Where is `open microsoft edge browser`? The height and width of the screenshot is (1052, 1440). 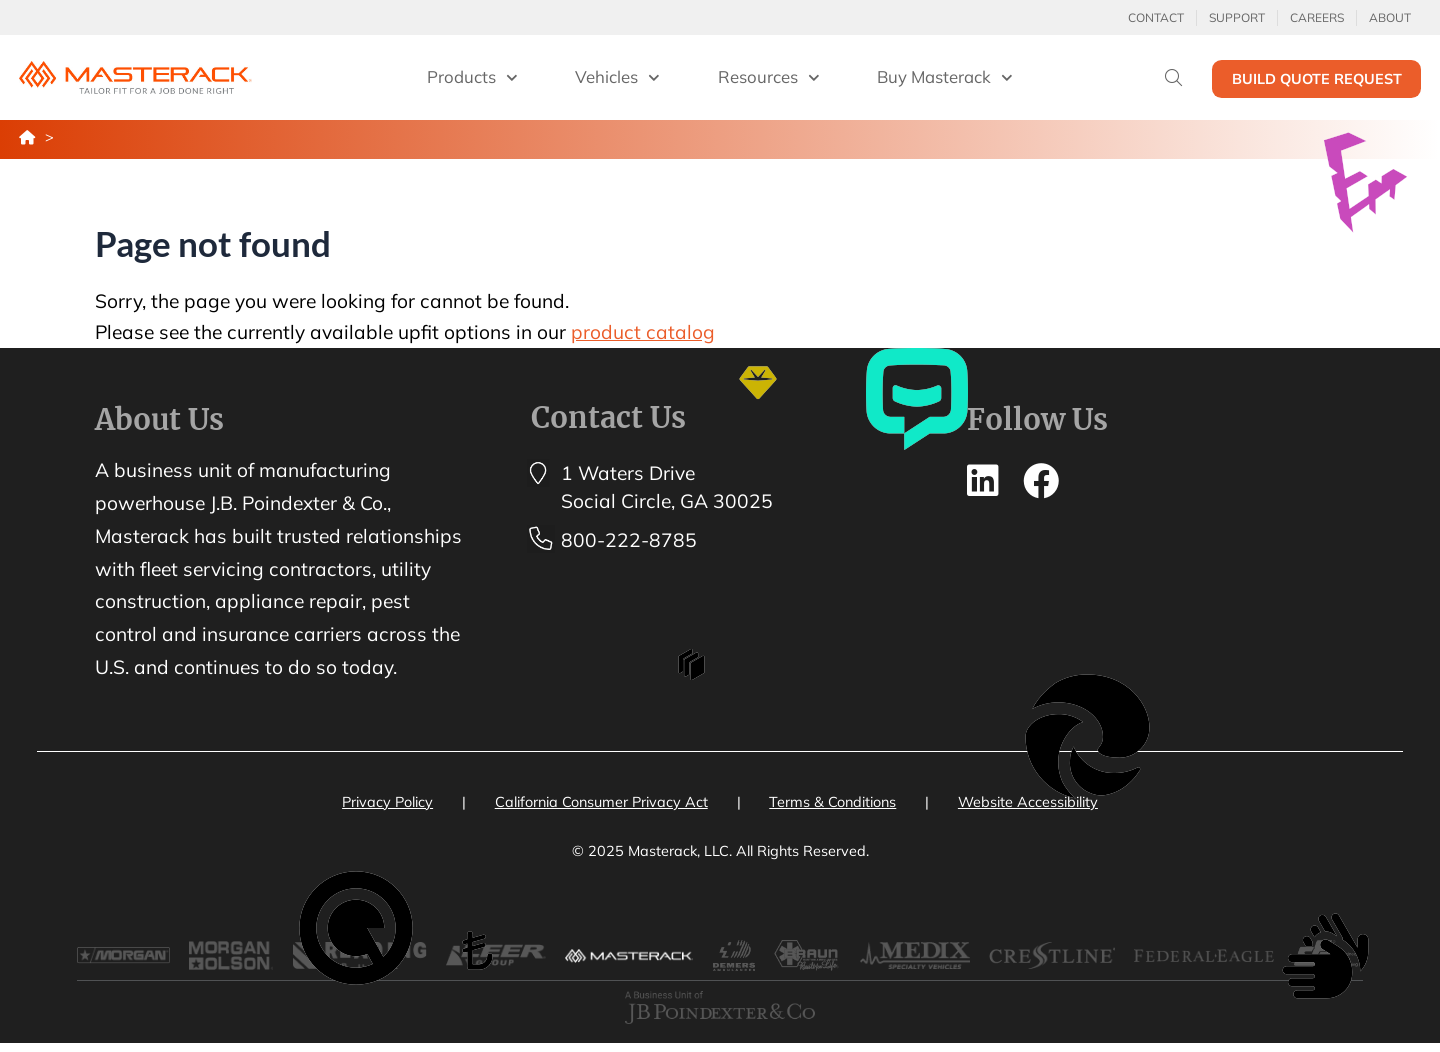 open microsoft edge browser is located at coordinates (1087, 736).